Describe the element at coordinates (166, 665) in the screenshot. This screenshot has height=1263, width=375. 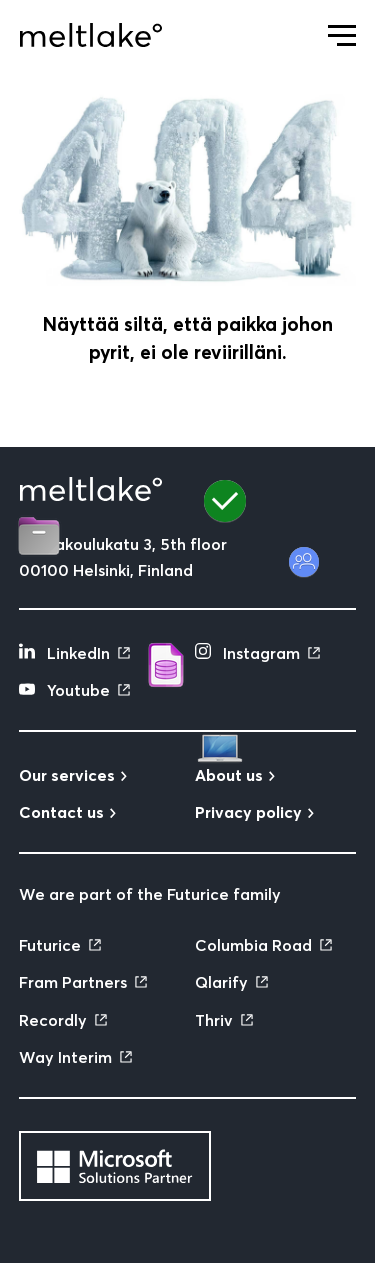
I see `open a database file` at that location.